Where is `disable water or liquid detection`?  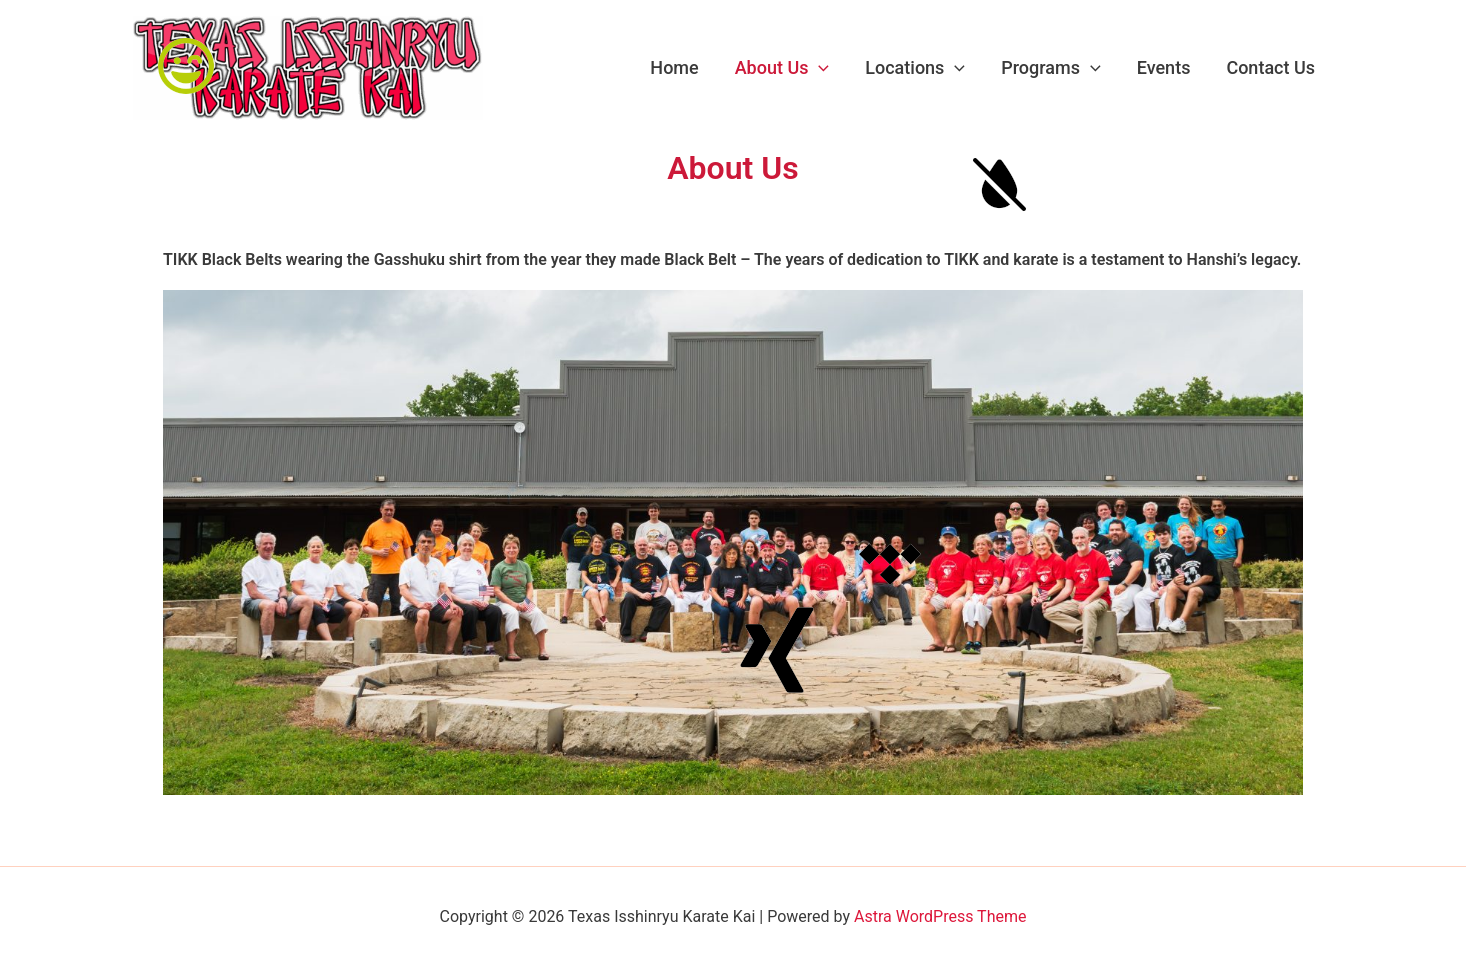 disable water or liquid detection is located at coordinates (999, 184).